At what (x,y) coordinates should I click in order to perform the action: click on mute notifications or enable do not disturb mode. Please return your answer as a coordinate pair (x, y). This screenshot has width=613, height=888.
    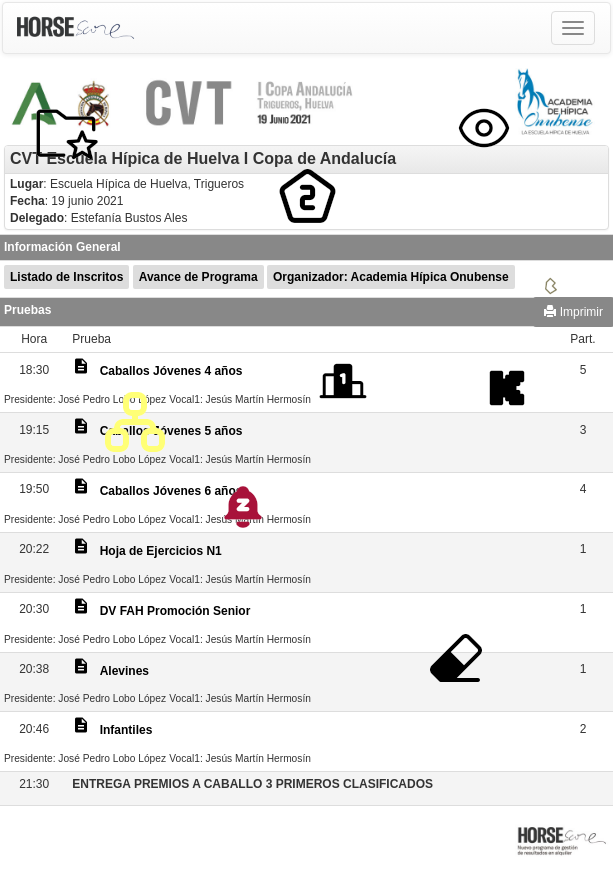
    Looking at the image, I should click on (243, 507).